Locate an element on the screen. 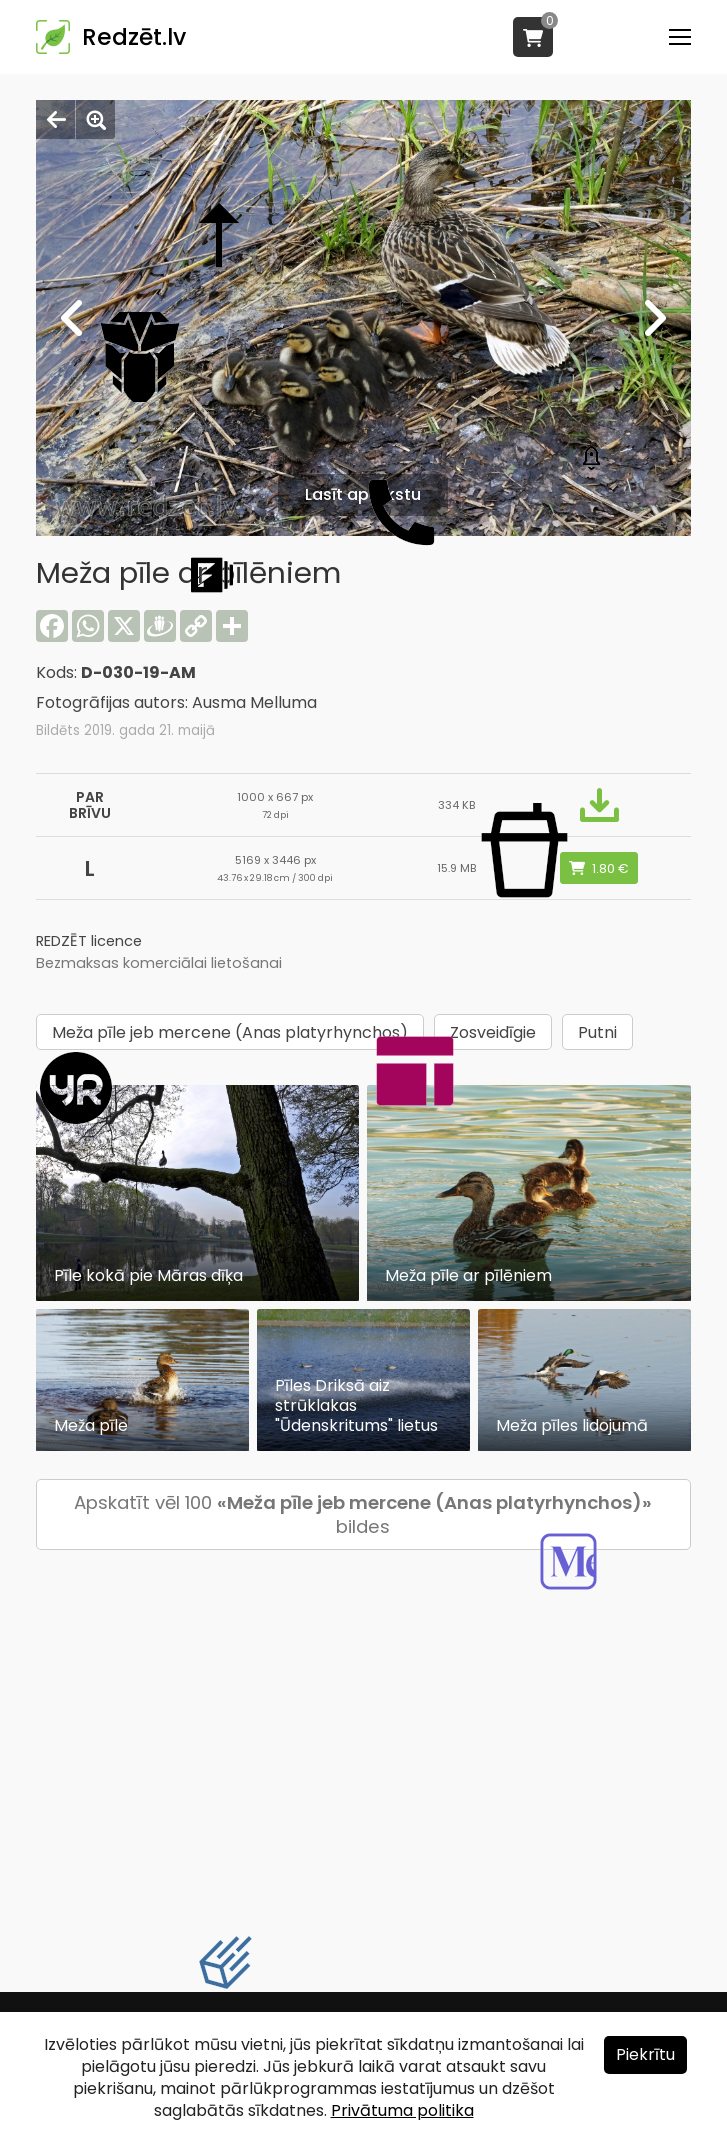  PrimeVue UI component library logo is located at coordinates (140, 357).